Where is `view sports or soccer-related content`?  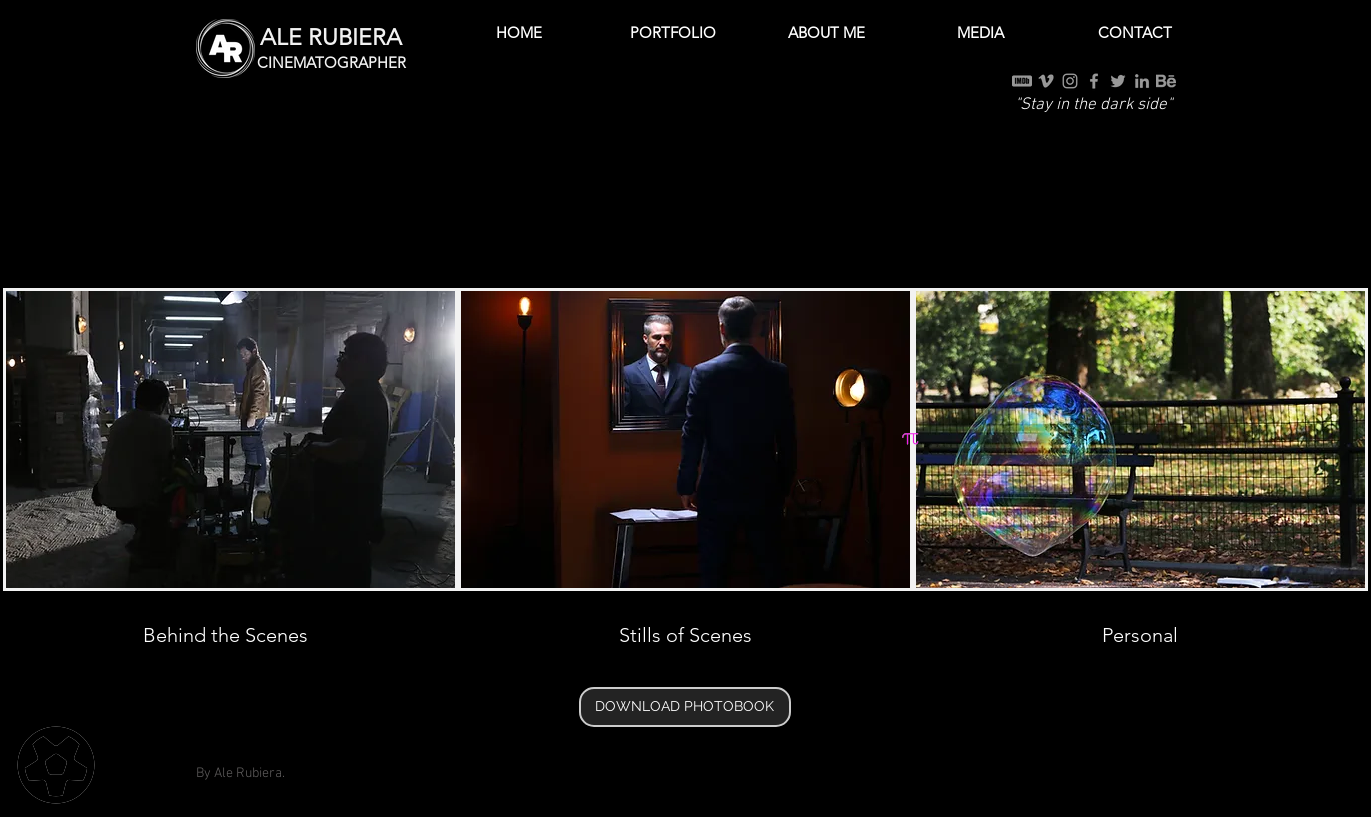
view sports or soccer-related content is located at coordinates (56, 765).